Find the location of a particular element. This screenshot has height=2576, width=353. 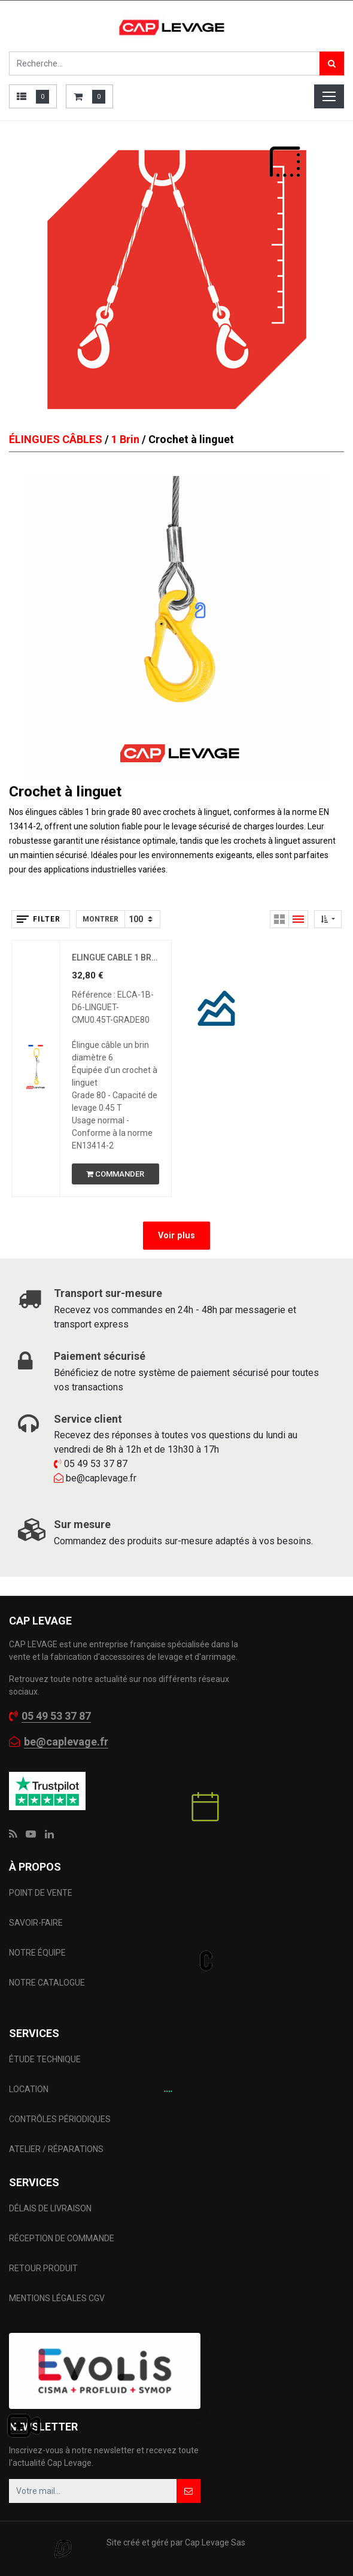

view area chart with trend line overlay is located at coordinates (216, 1009).